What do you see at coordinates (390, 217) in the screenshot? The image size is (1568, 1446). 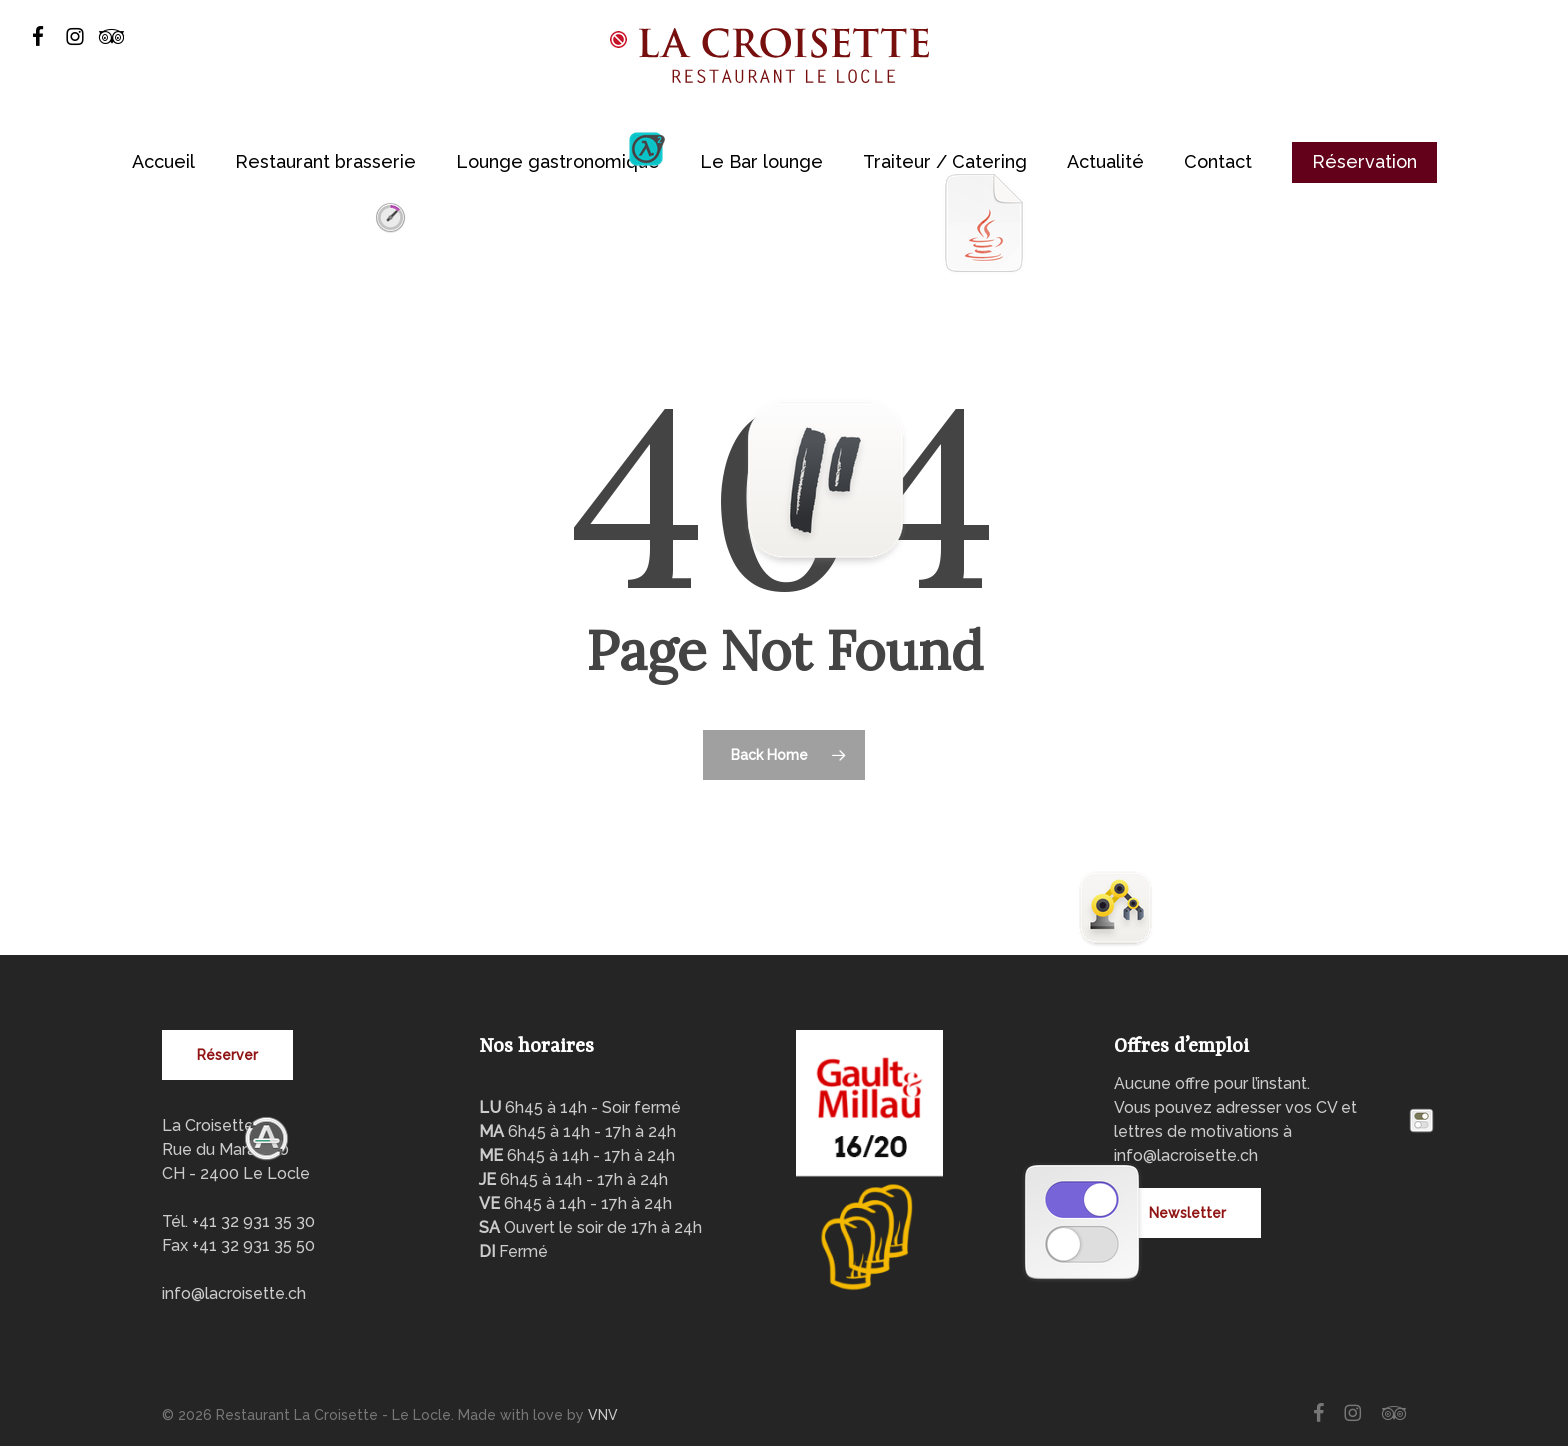 I see `launch sysprof system profiler` at bounding box center [390, 217].